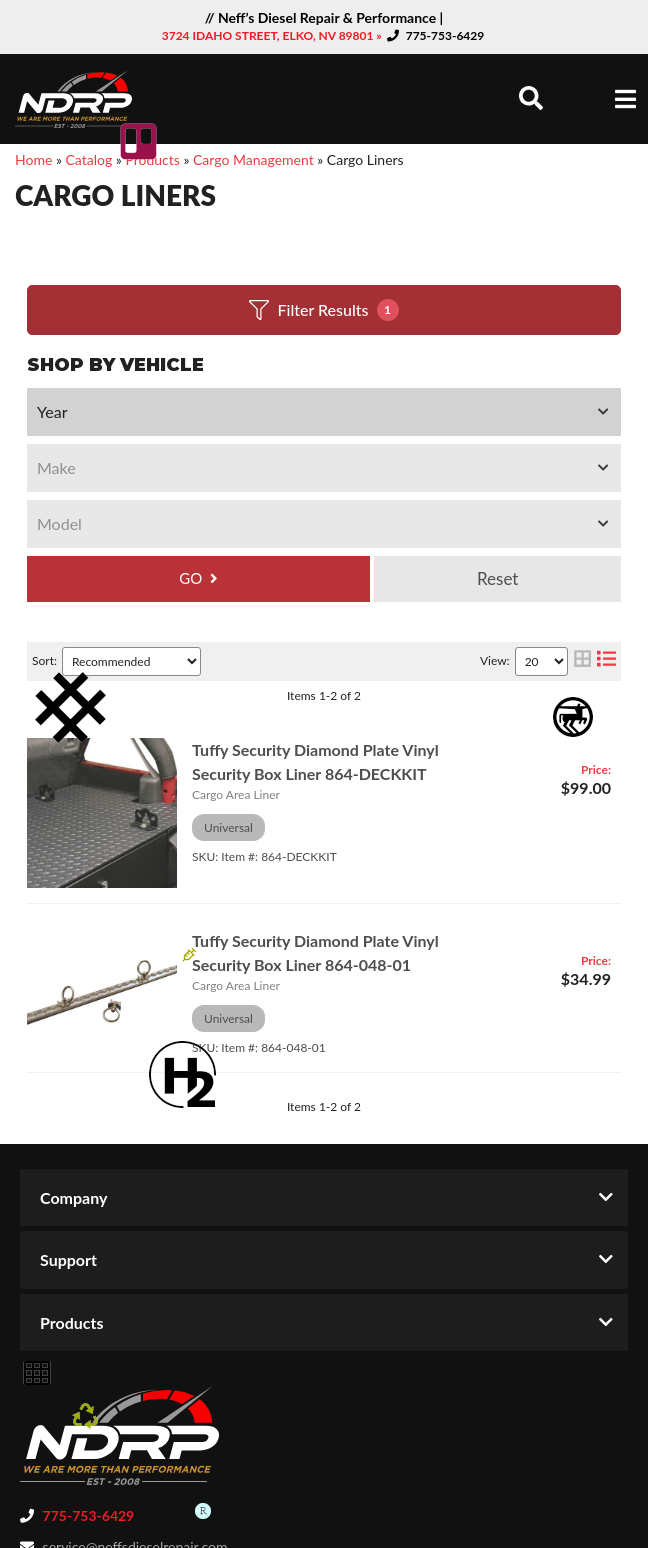  What do you see at coordinates (70, 707) in the screenshot?
I see `open SimpleX messaging app` at bounding box center [70, 707].